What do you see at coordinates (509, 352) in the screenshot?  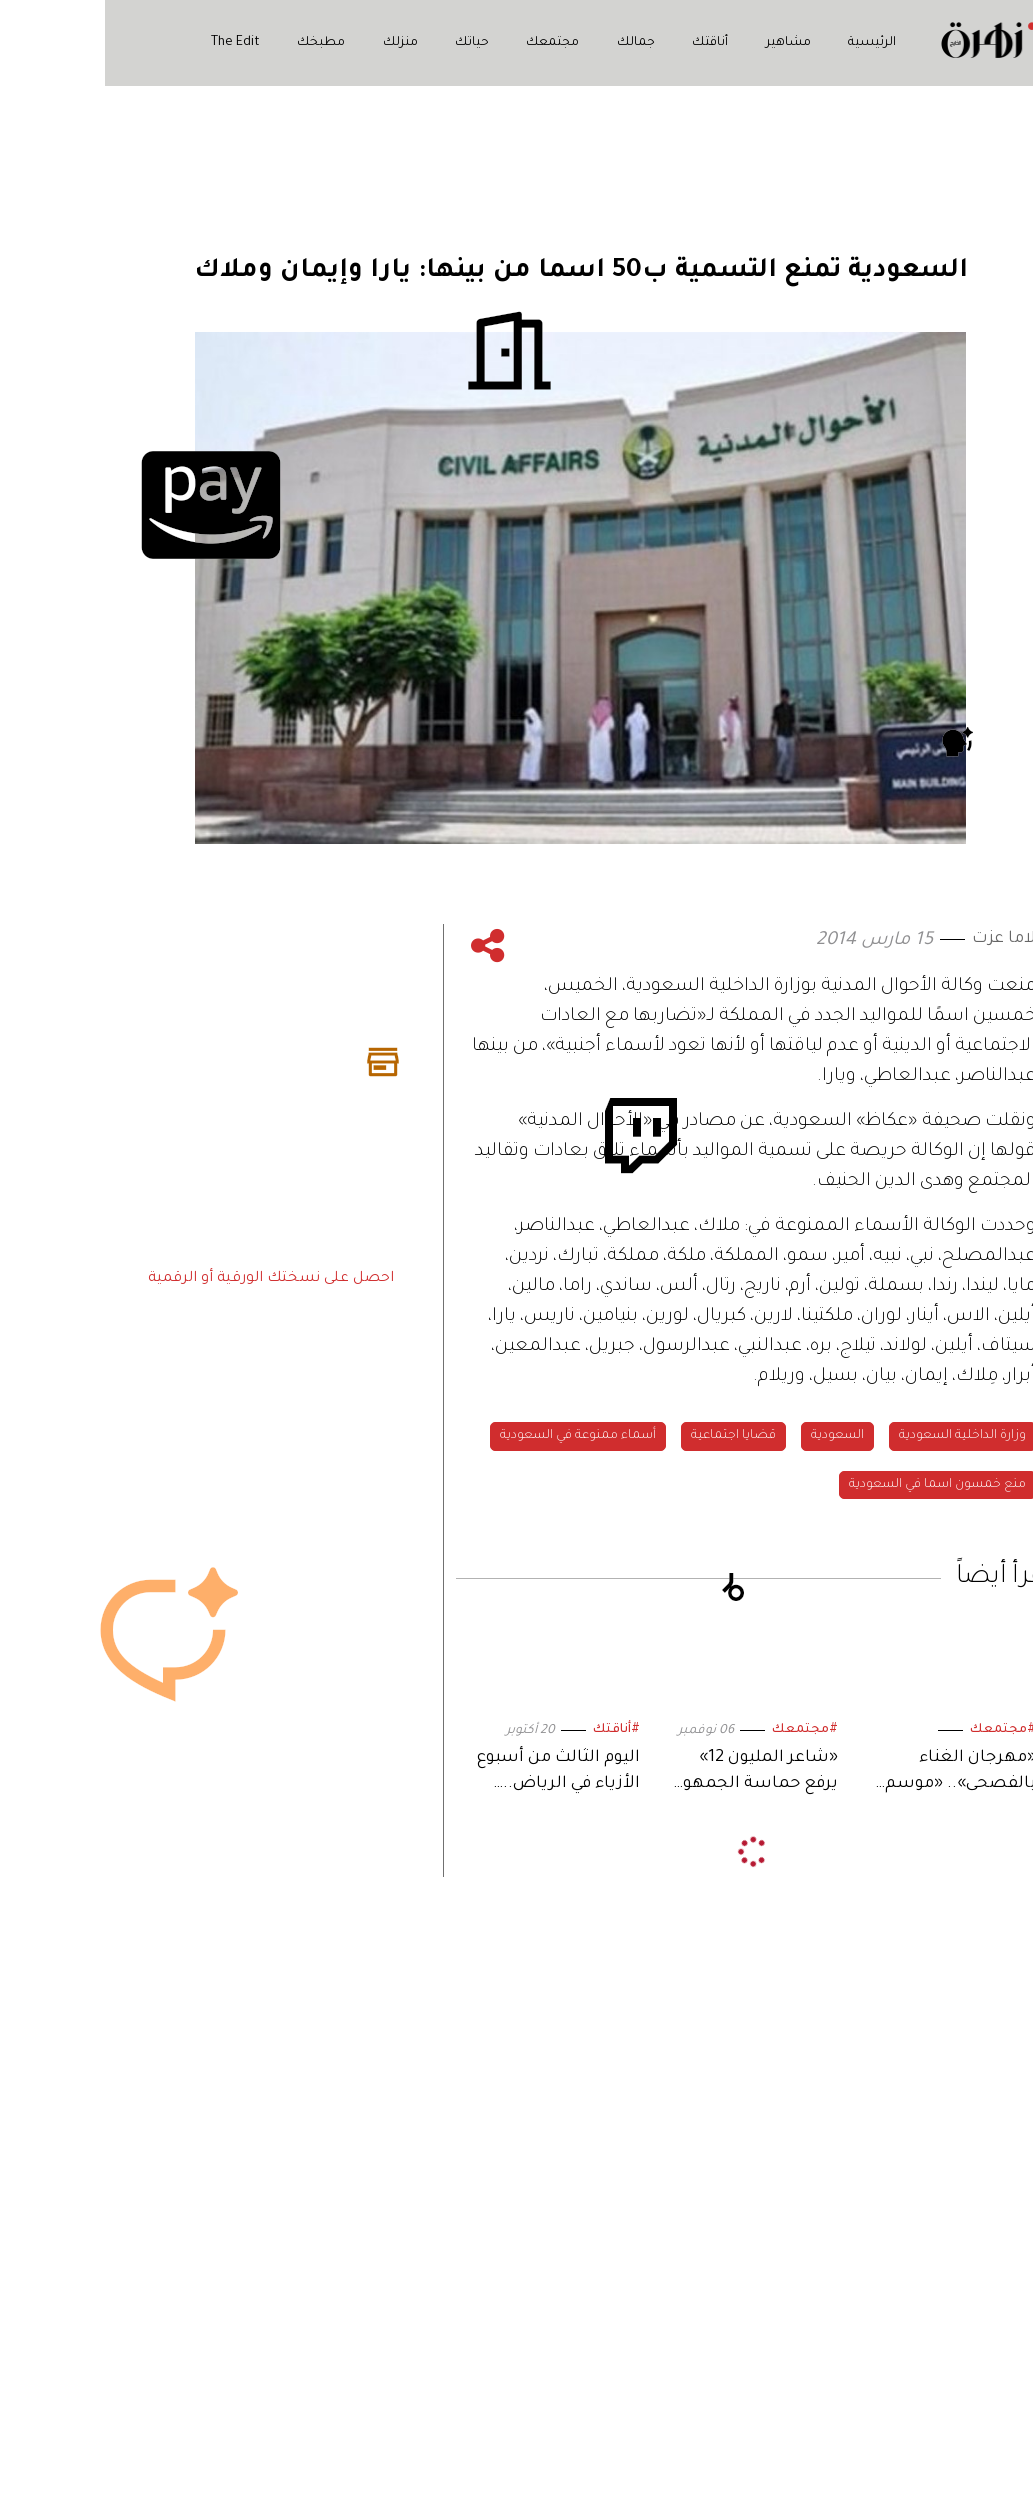 I see `log out or exit the application` at bounding box center [509, 352].